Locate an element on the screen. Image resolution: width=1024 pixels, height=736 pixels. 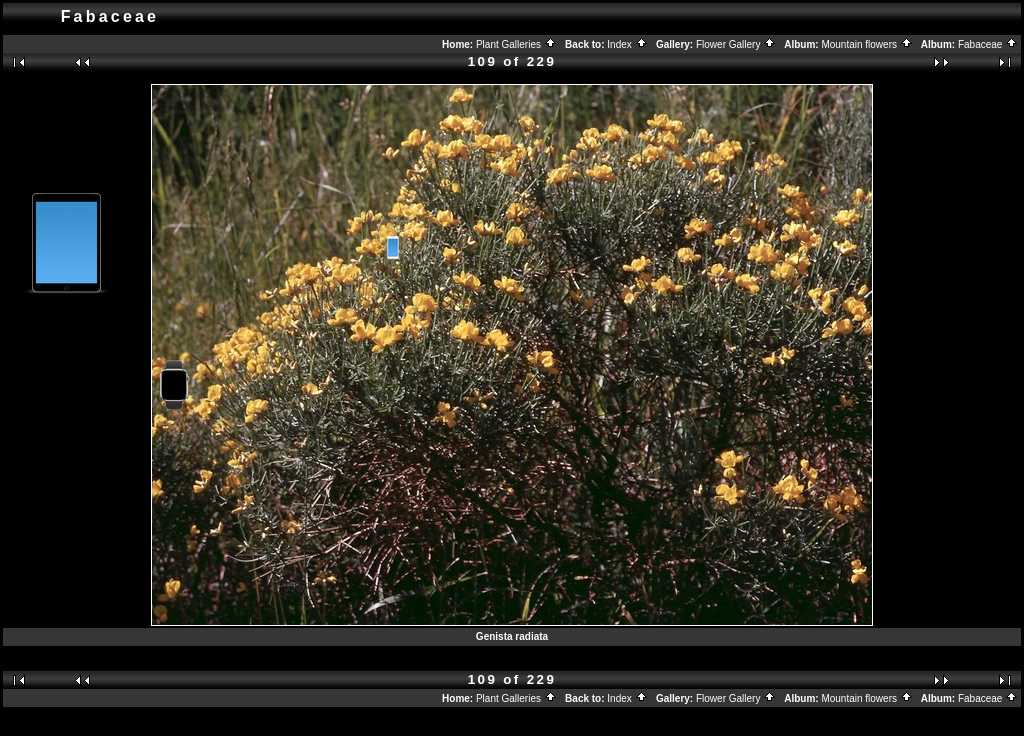
iPad device with cellular connectivity is located at coordinates (66, 243).